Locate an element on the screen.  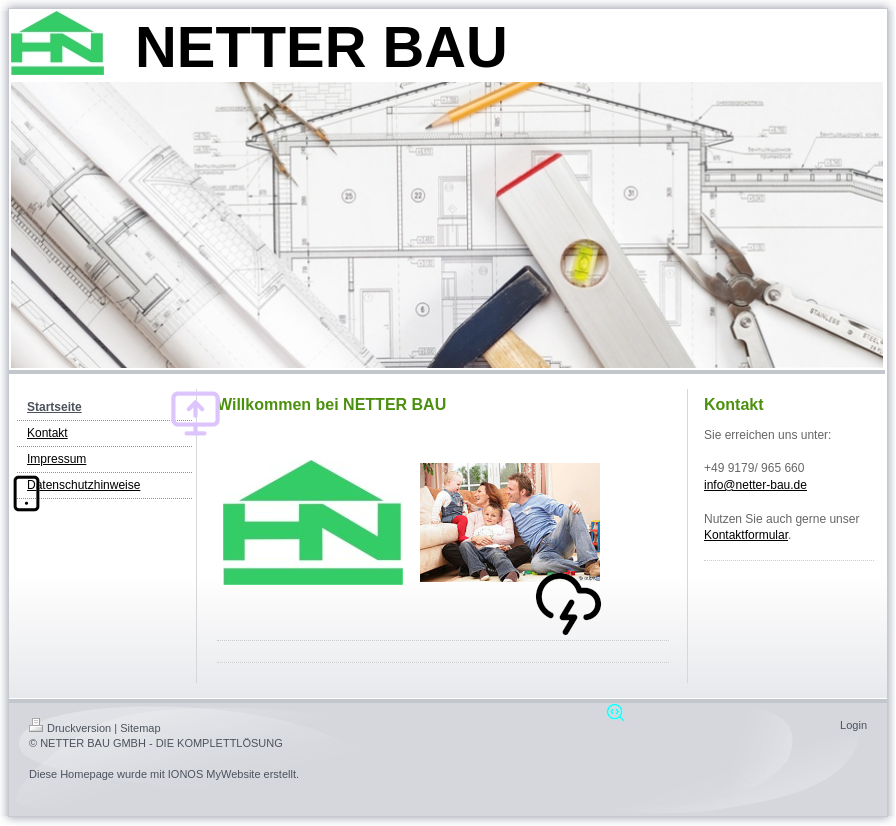
search through code or source files is located at coordinates (615, 712).